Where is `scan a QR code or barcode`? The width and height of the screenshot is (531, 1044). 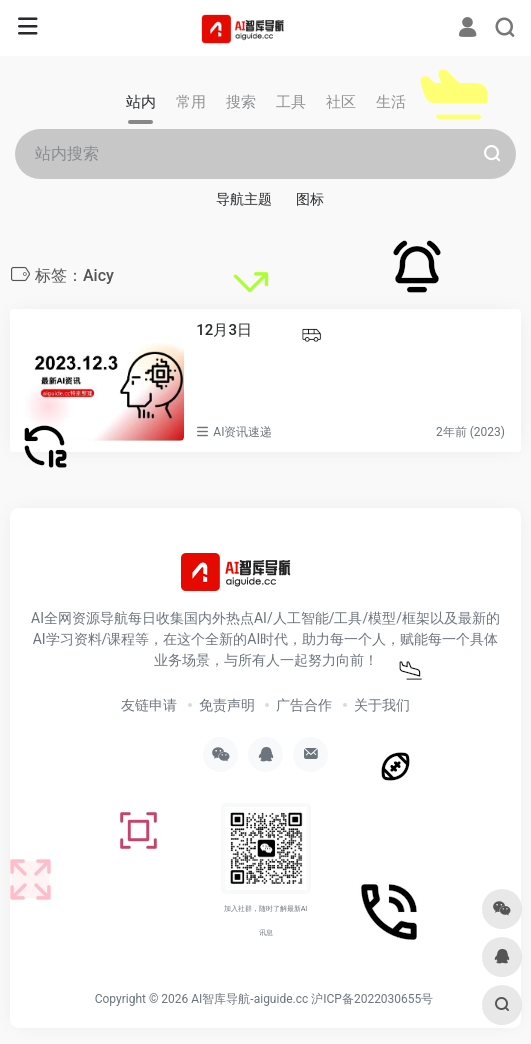
scan a QR code or barcode is located at coordinates (138, 830).